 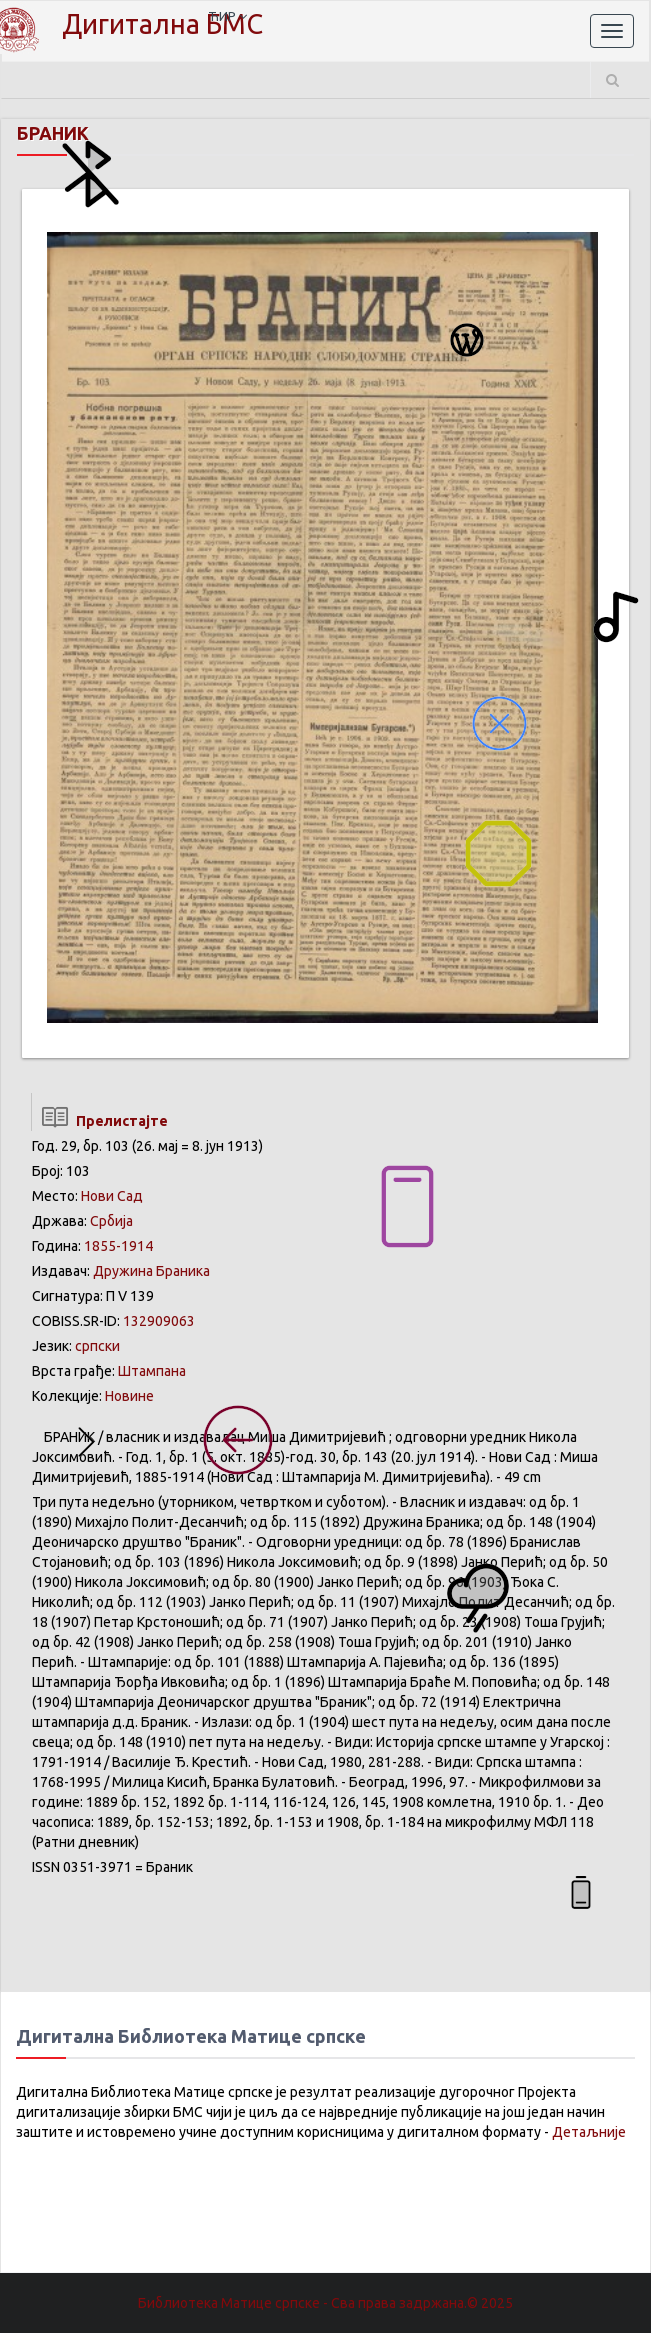 What do you see at coordinates (238, 1440) in the screenshot?
I see `go back to the previous screen` at bounding box center [238, 1440].